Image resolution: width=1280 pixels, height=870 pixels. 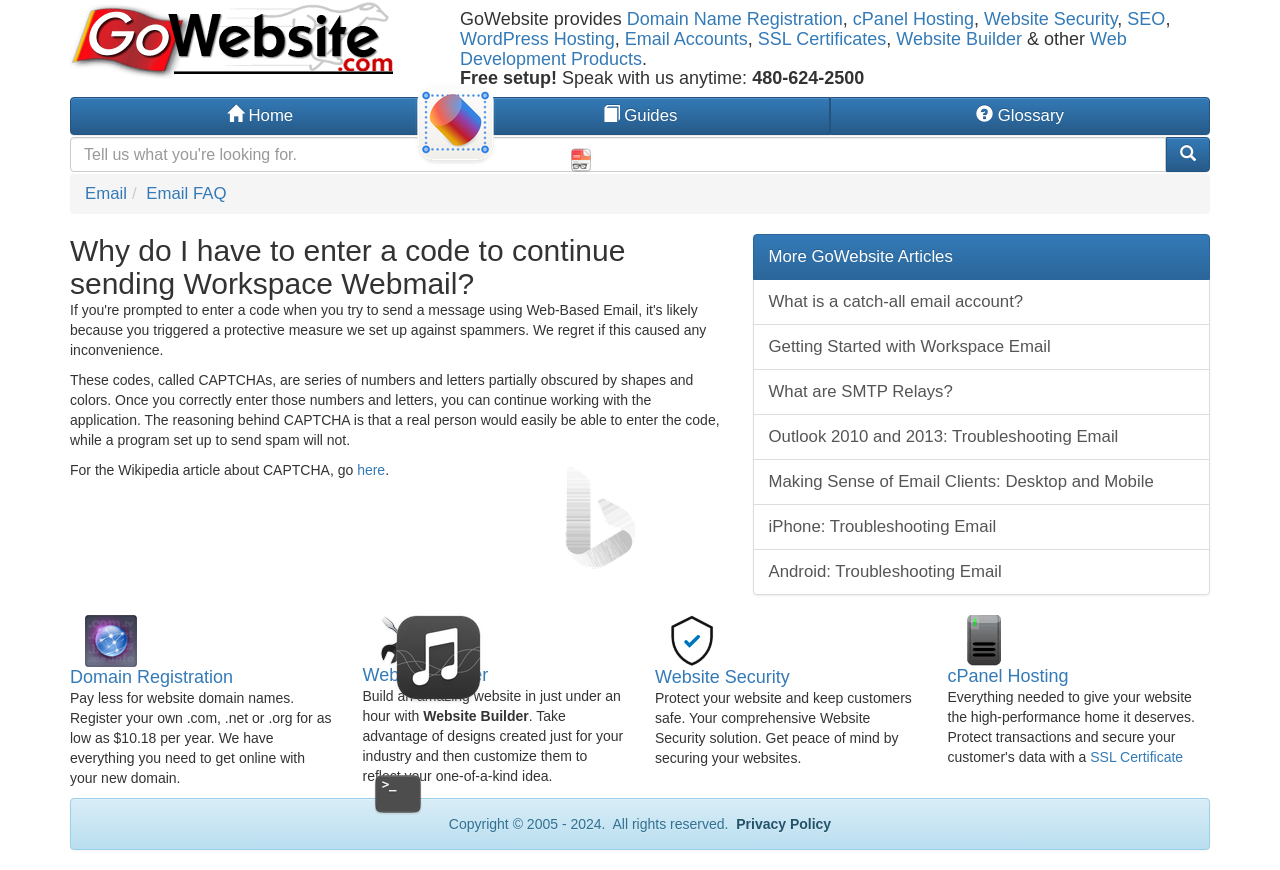 What do you see at coordinates (455, 122) in the screenshot?
I see `open exhibit app for 3d model viewing` at bounding box center [455, 122].